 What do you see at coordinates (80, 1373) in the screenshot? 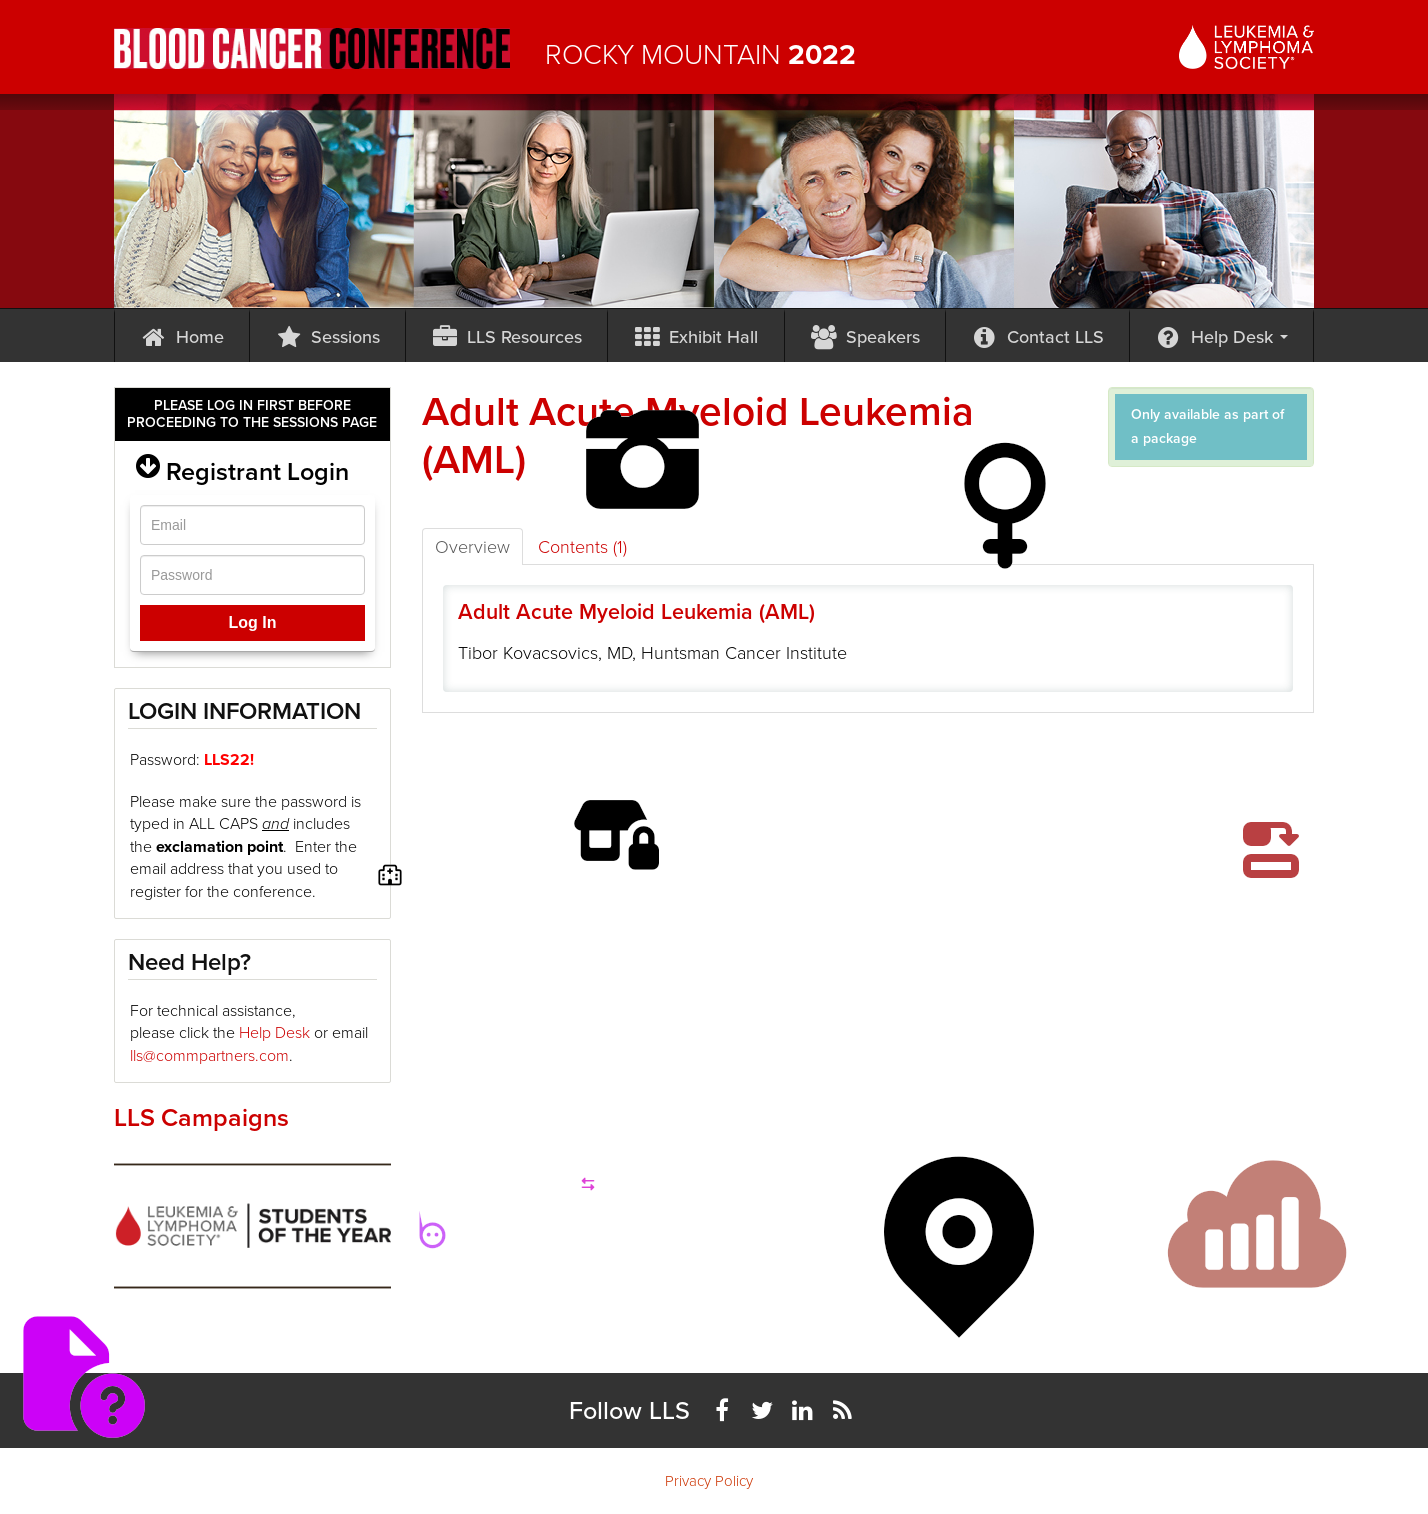
I see `get help or info about this file` at bounding box center [80, 1373].